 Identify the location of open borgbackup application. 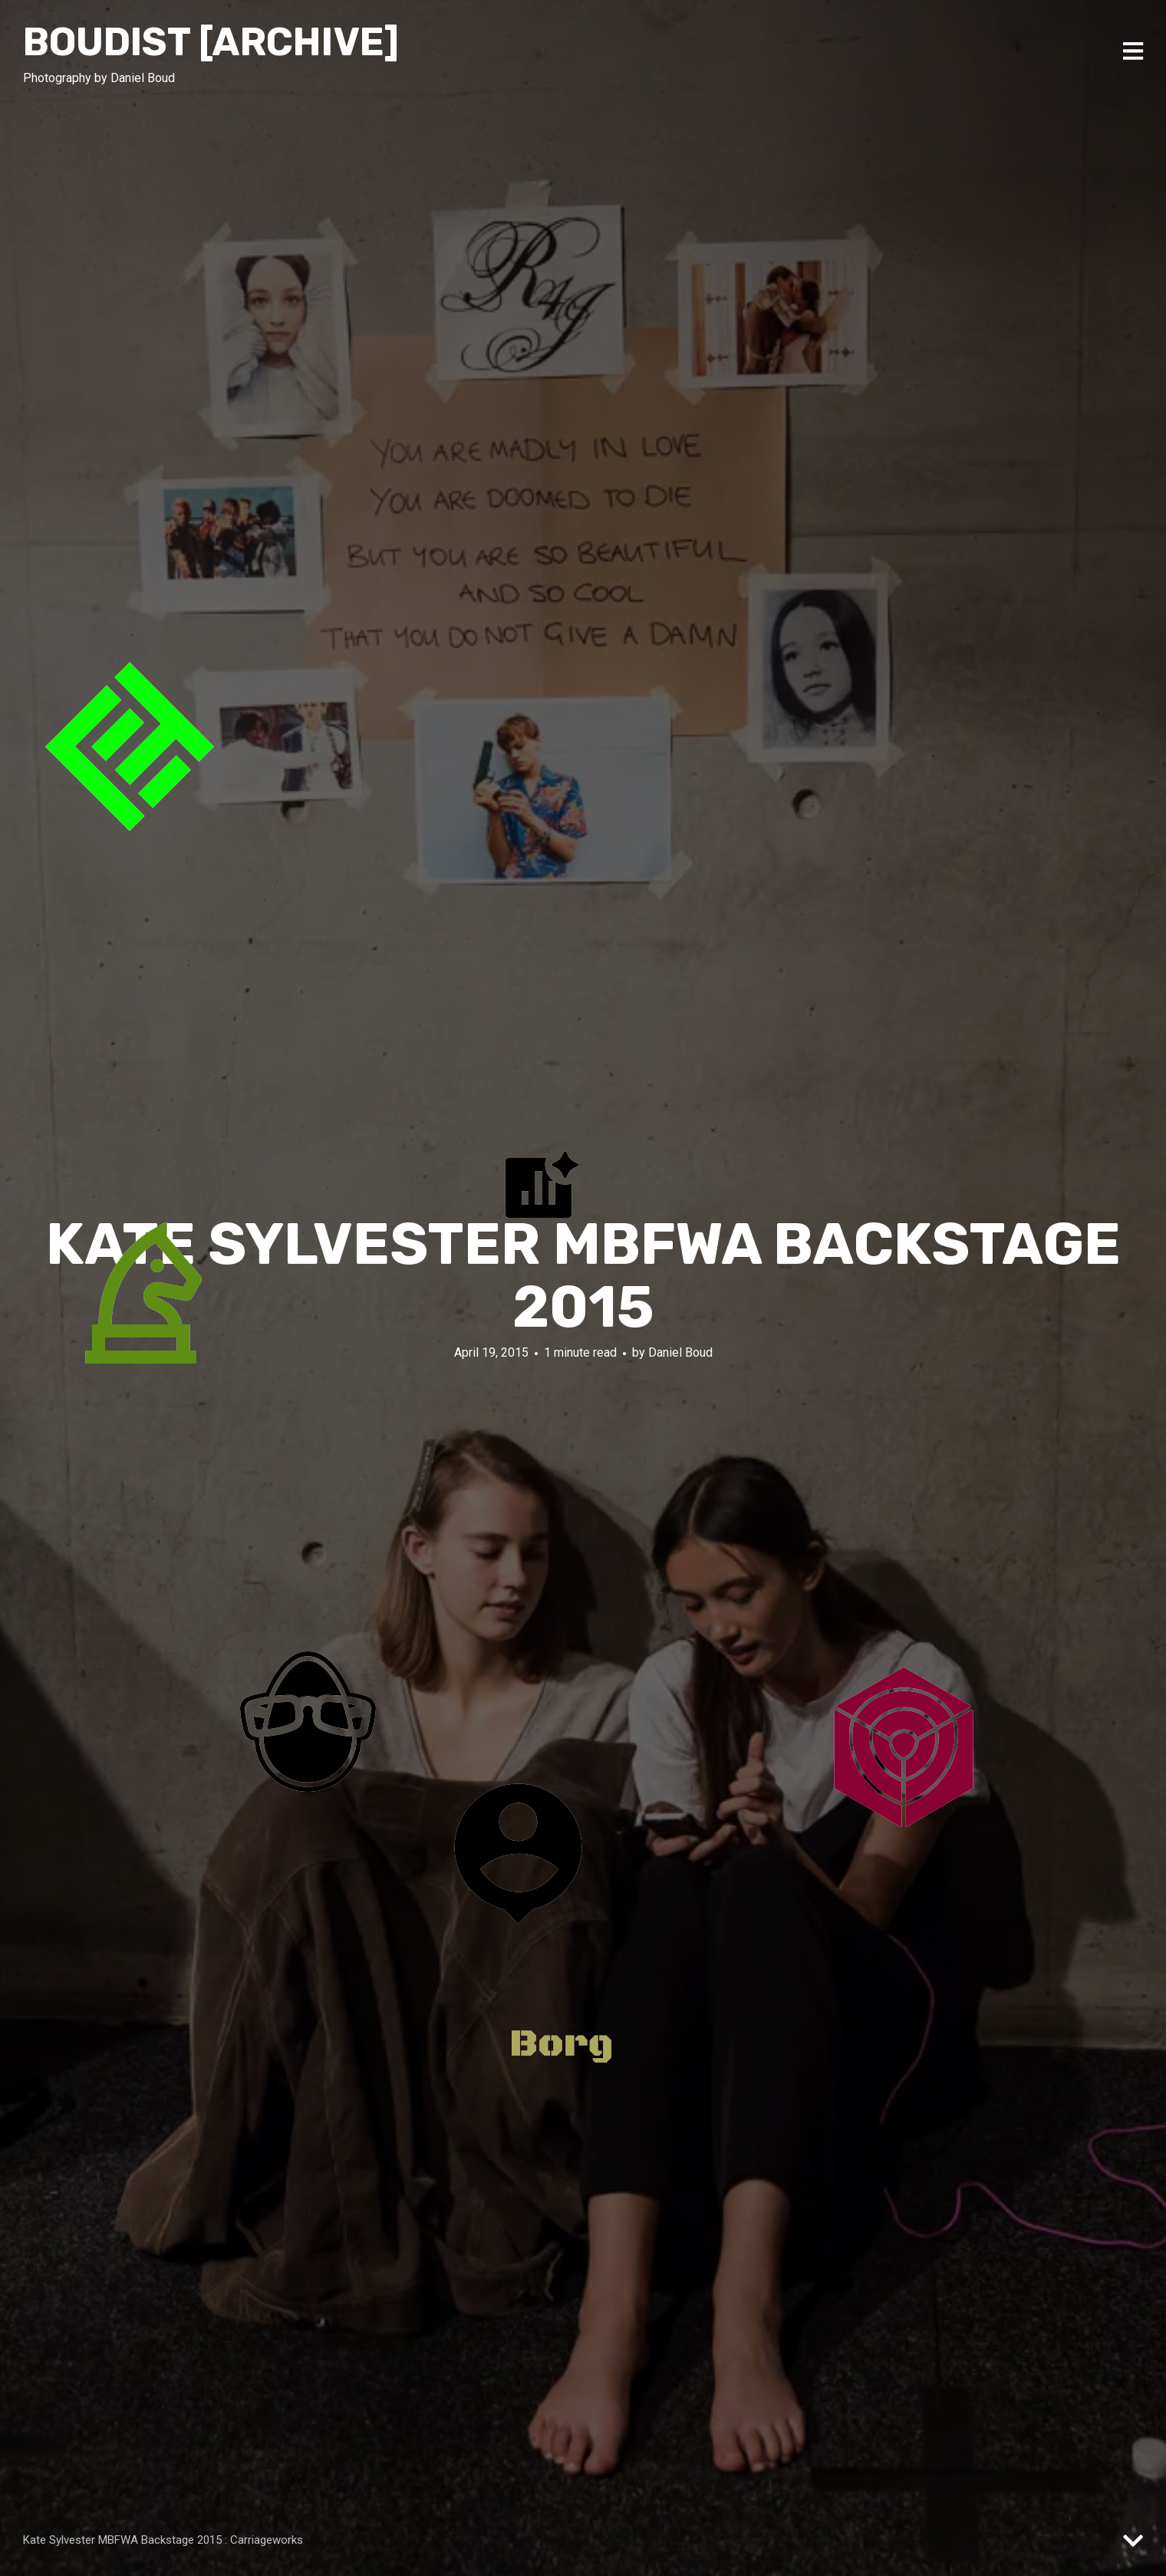
(562, 2047).